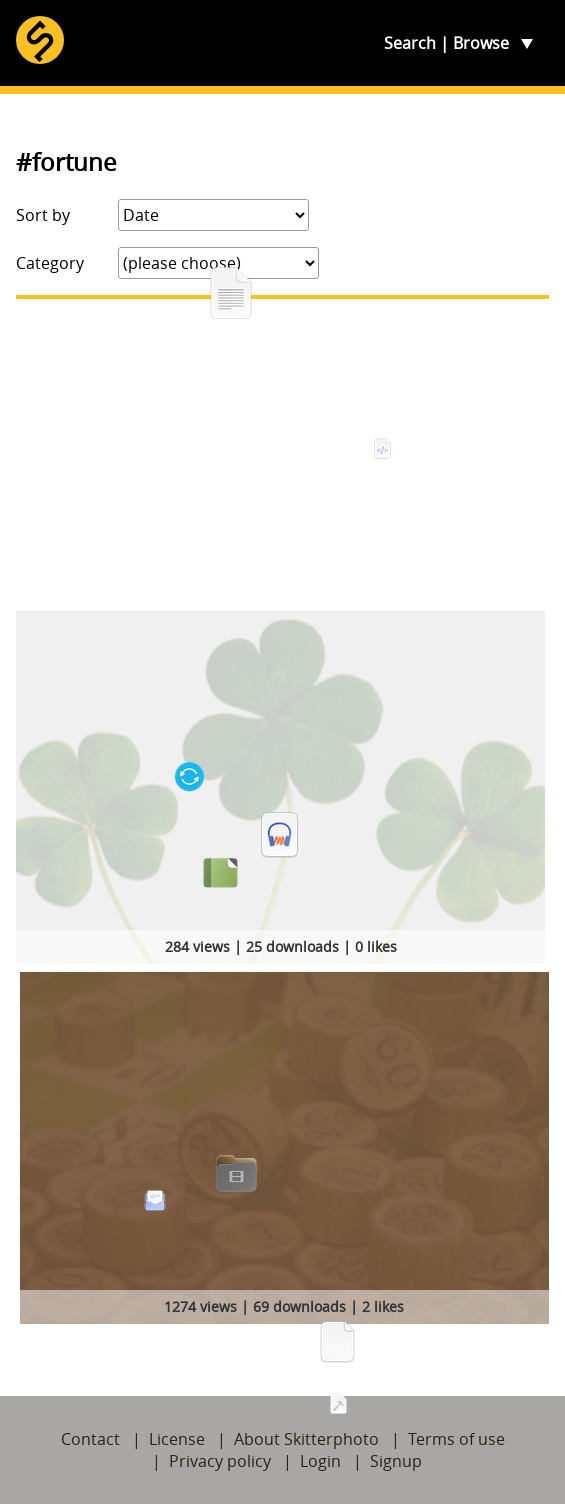 This screenshot has width=565, height=1504. Describe the element at coordinates (220, 871) in the screenshot. I see `change desktop wallpaper settings` at that location.